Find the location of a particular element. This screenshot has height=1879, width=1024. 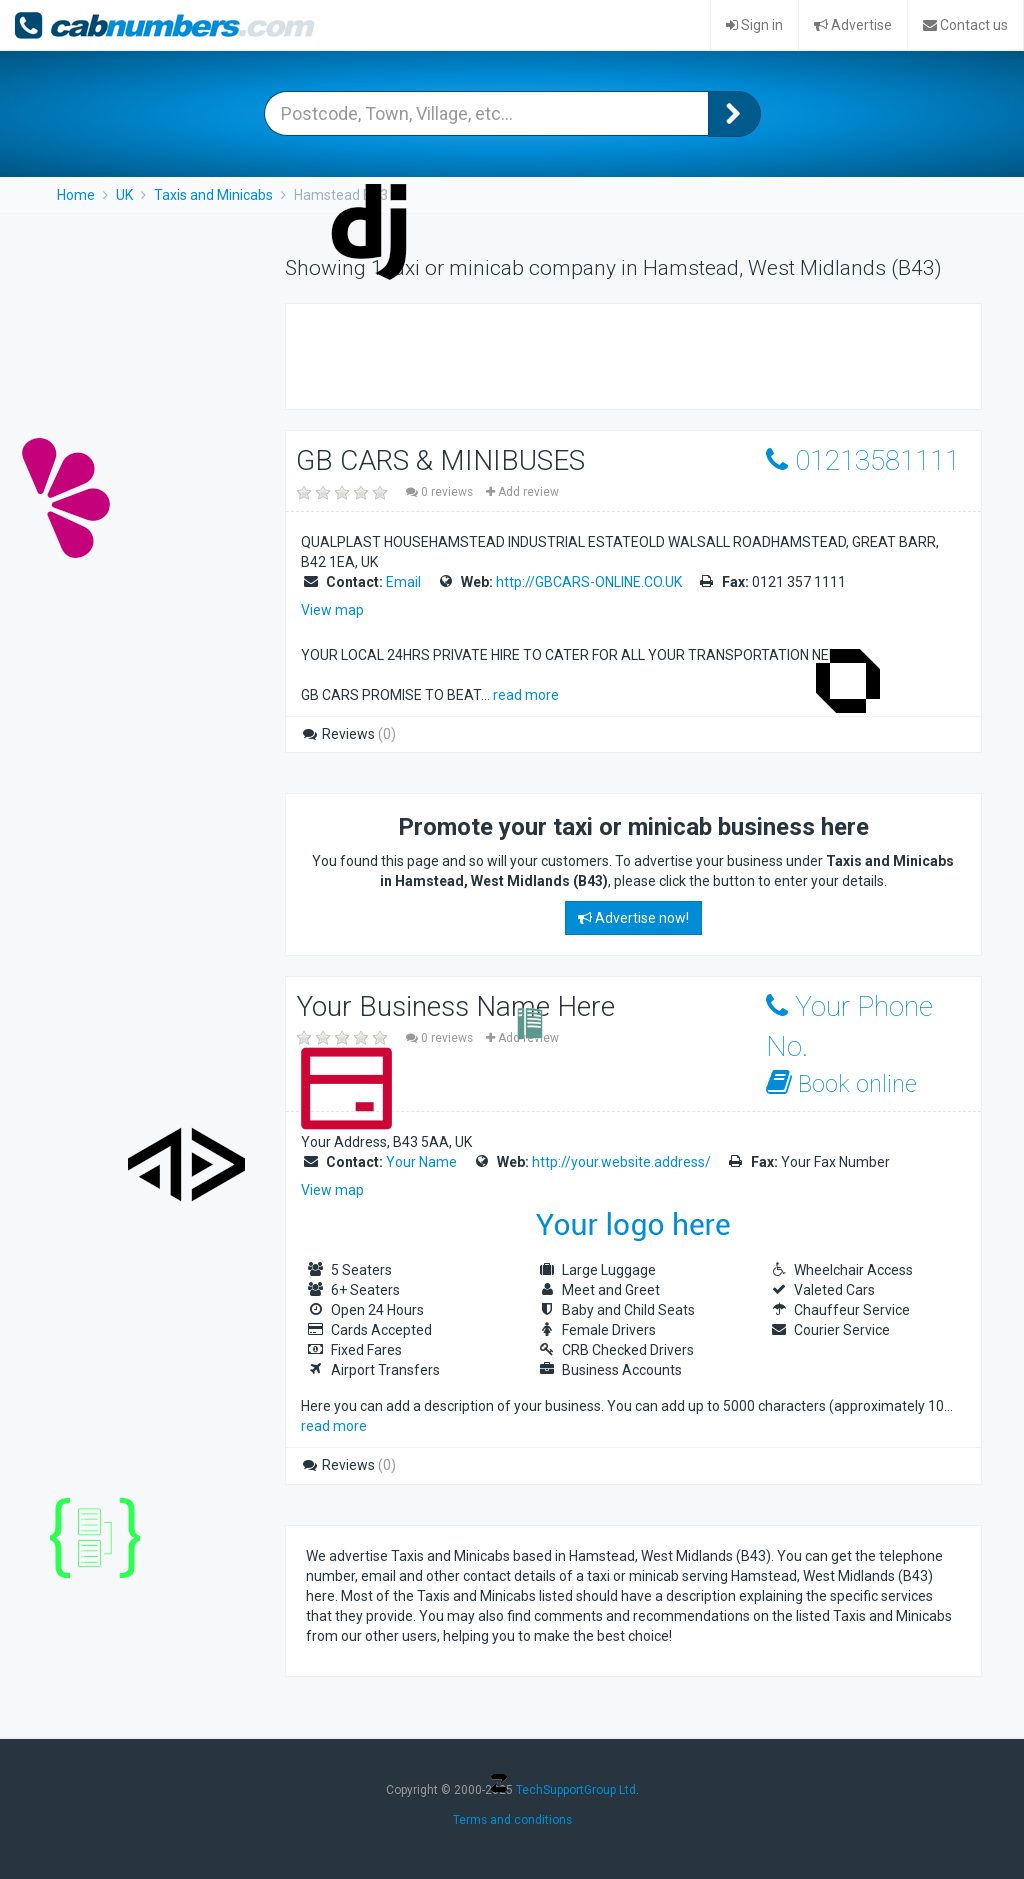

open OPNsense firewall dashboard is located at coordinates (848, 681).